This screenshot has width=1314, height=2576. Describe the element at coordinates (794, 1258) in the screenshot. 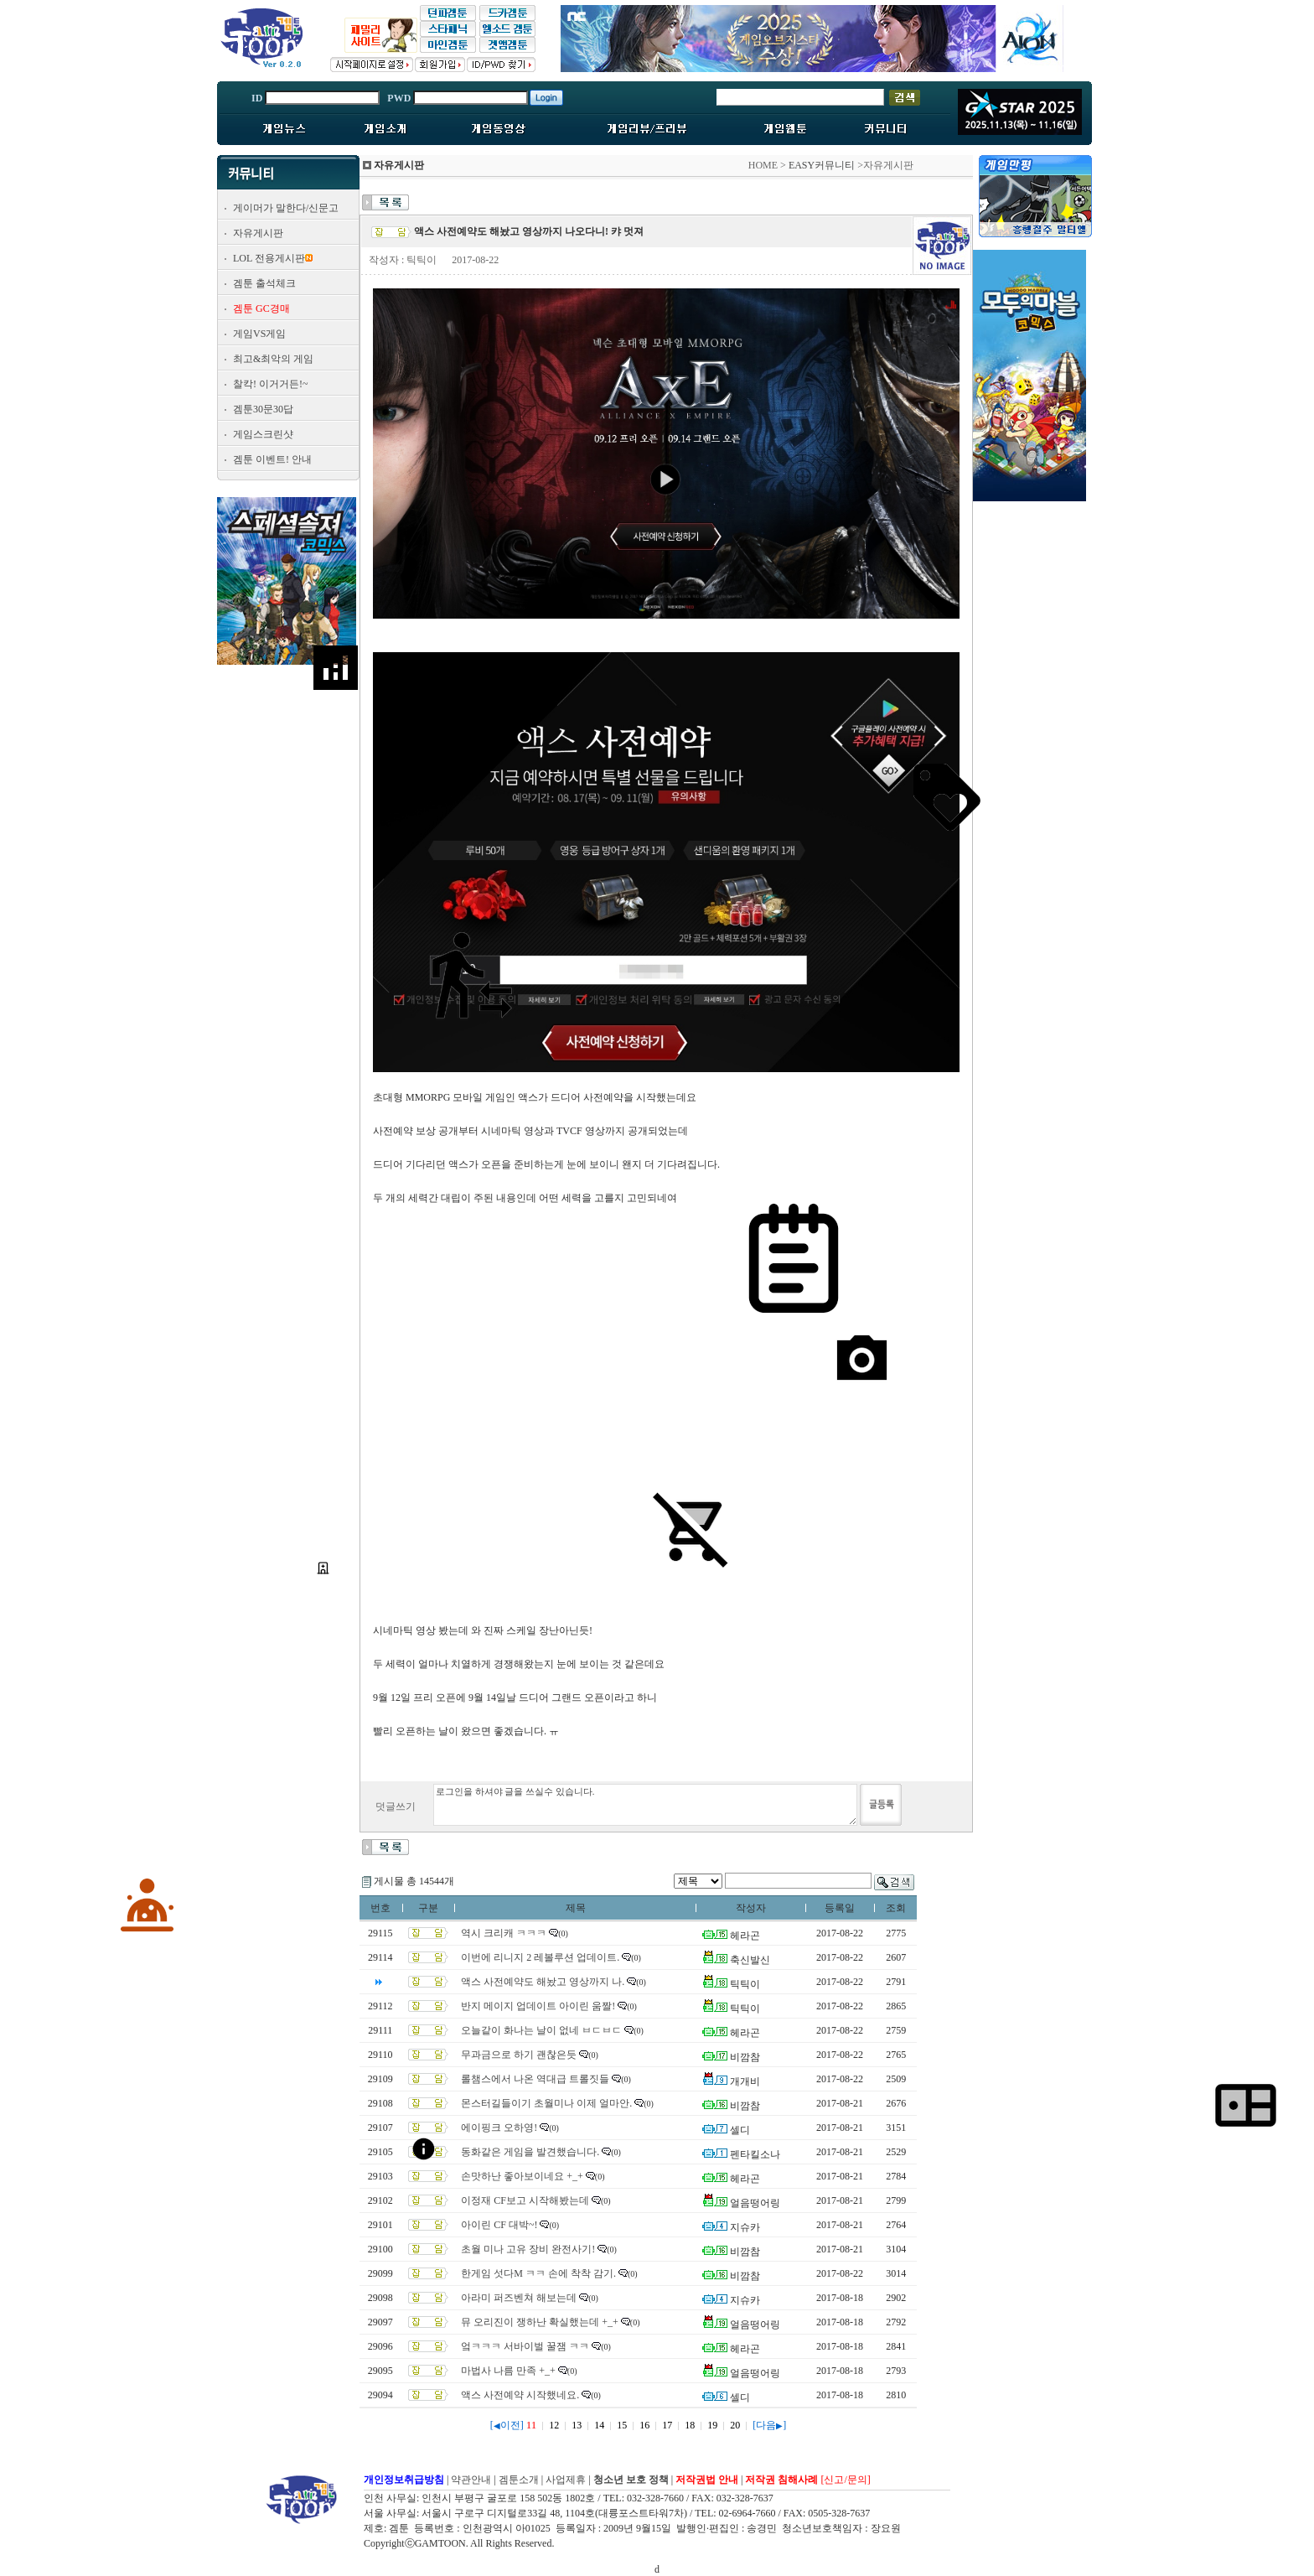

I see `view or edit notes` at that location.